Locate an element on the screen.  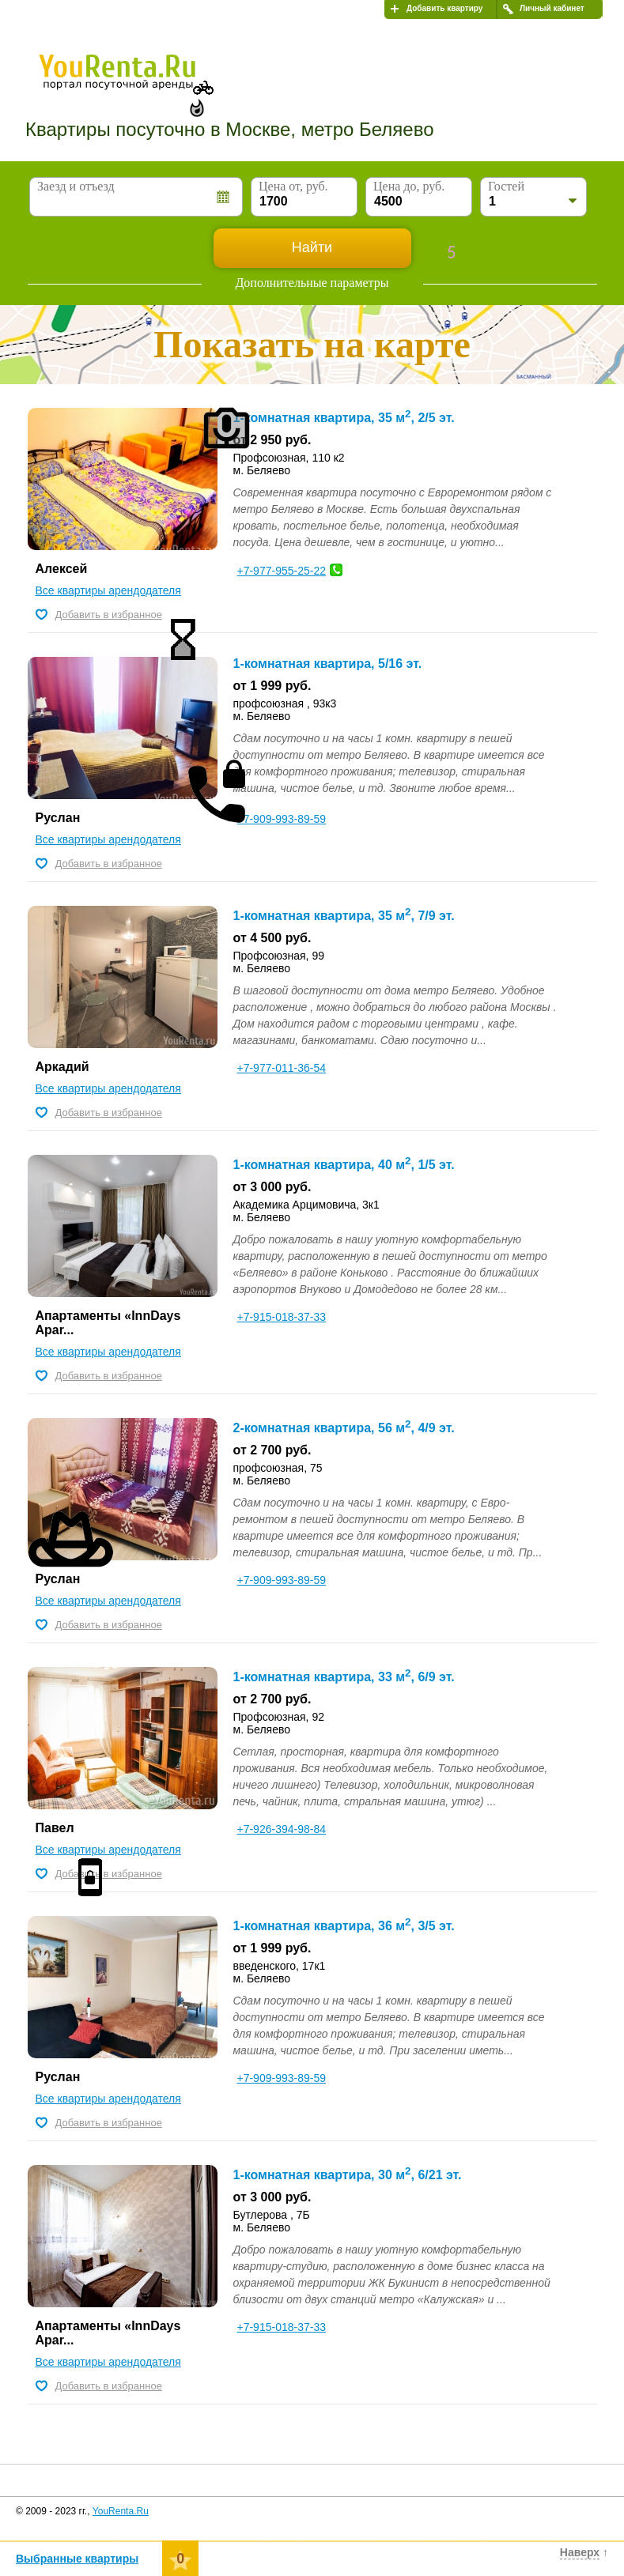
indicates the number five in a list or sequence is located at coordinates (452, 252).